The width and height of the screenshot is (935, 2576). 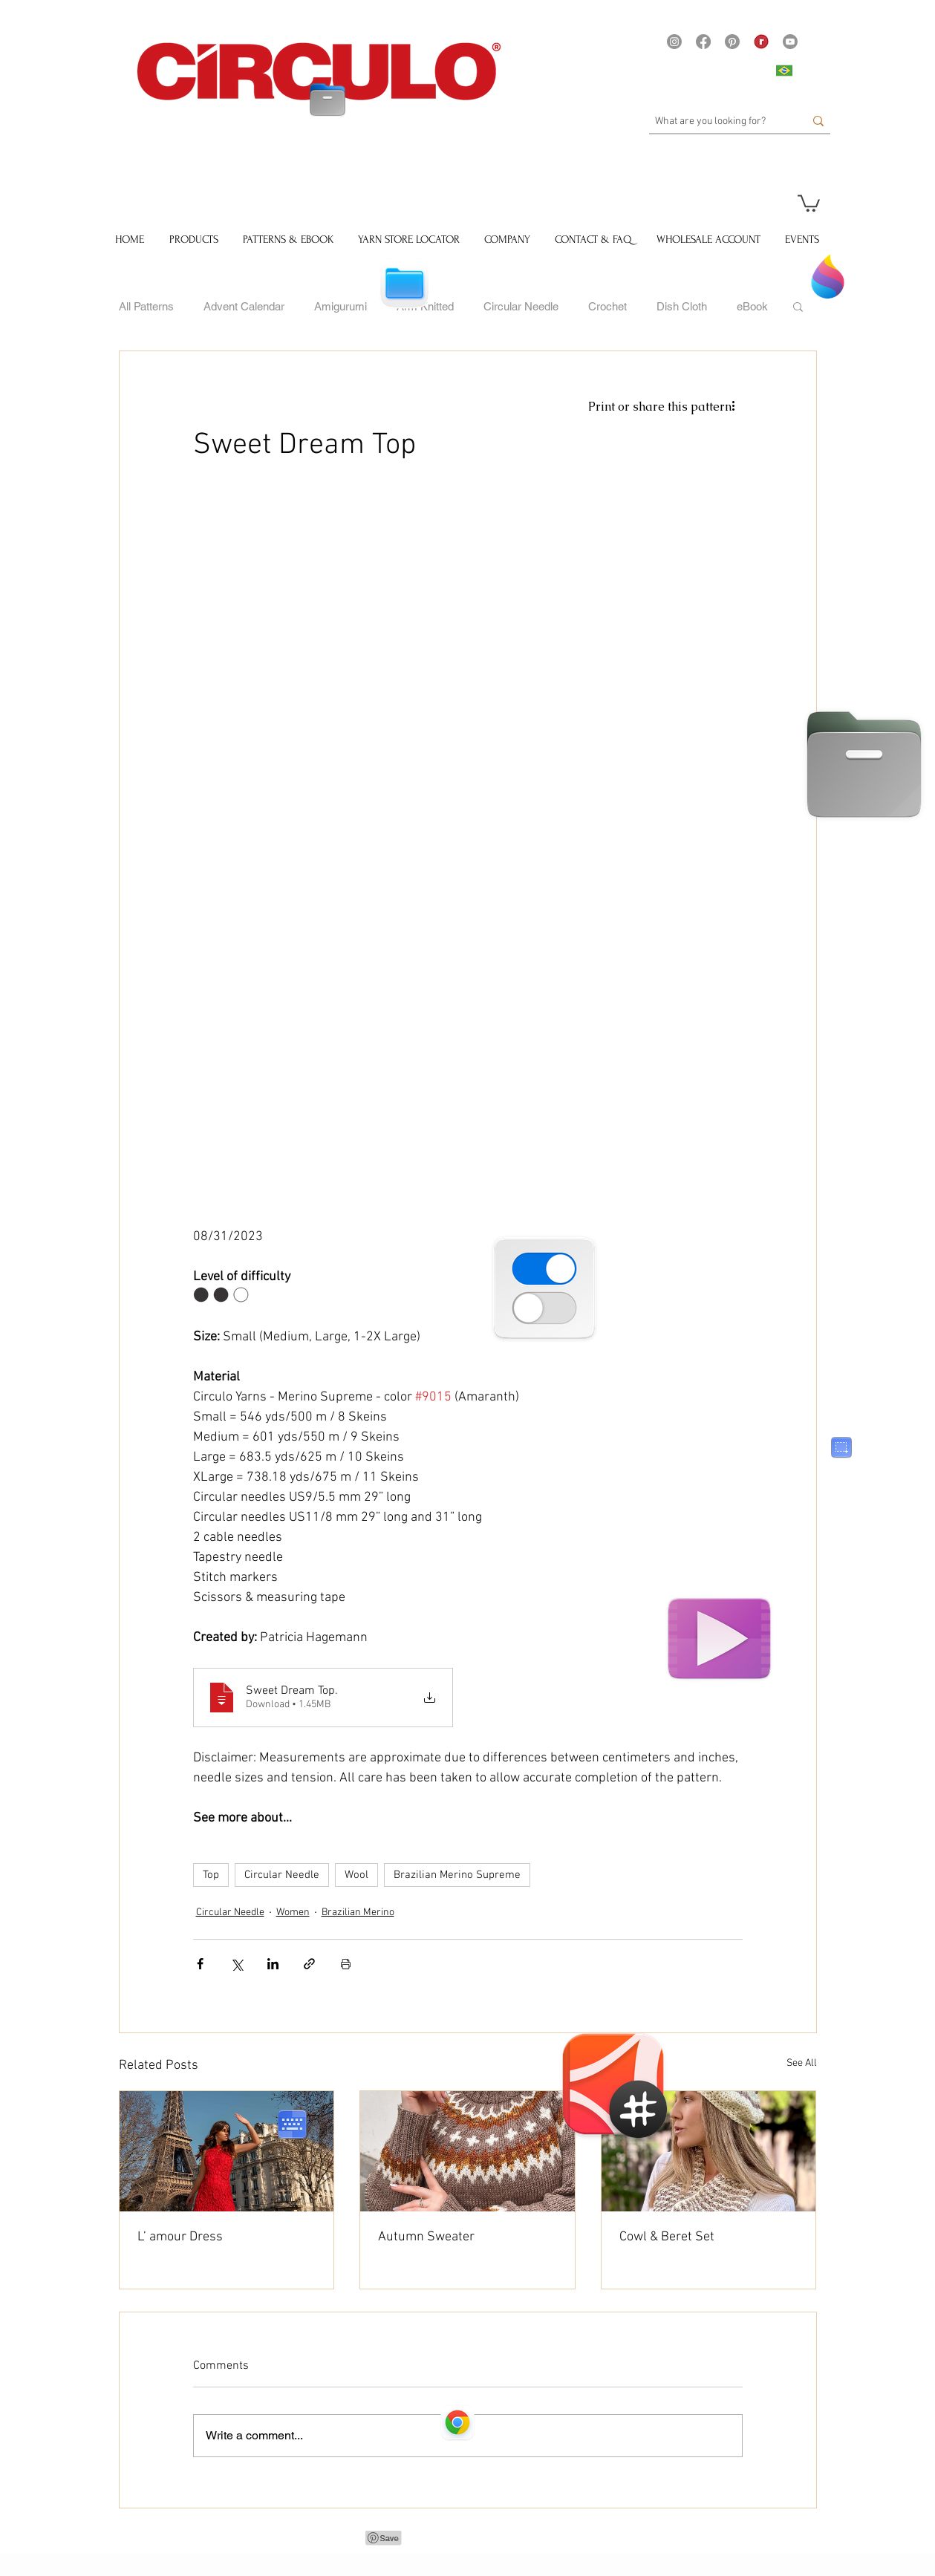 I want to click on open the files application, so click(x=328, y=100).